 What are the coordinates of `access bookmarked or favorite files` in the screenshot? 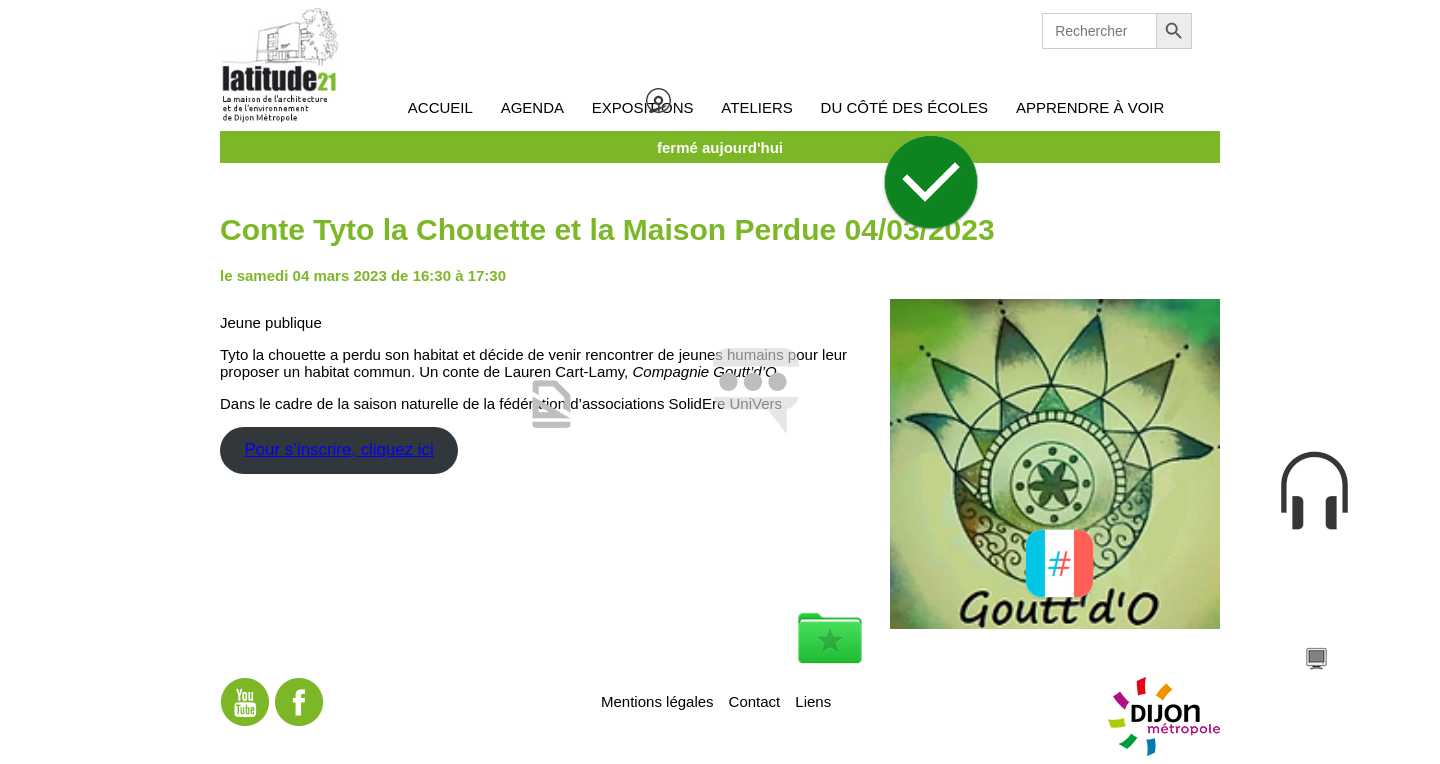 It's located at (830, 638).